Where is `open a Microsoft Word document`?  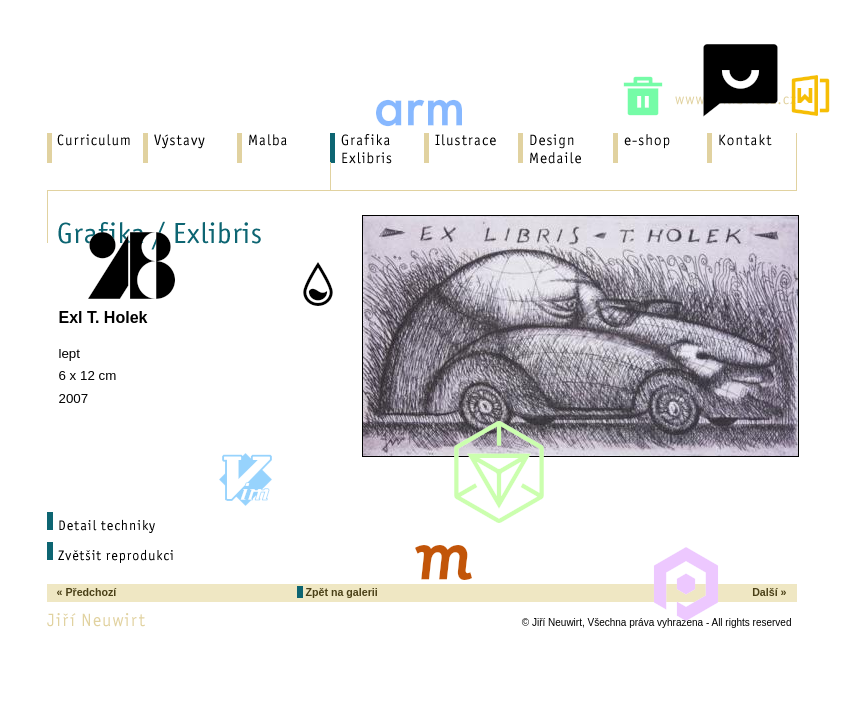
open a Microsoft Word document is located at coordinates (810, 95).